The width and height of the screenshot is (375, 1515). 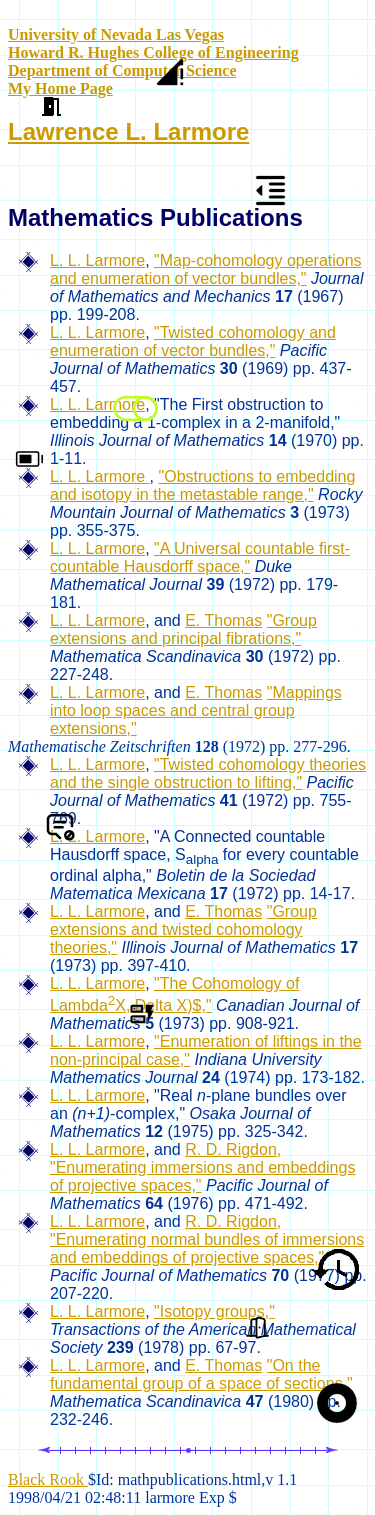 I want to click on toggle a setting on or off, so click(x=135, y=408).